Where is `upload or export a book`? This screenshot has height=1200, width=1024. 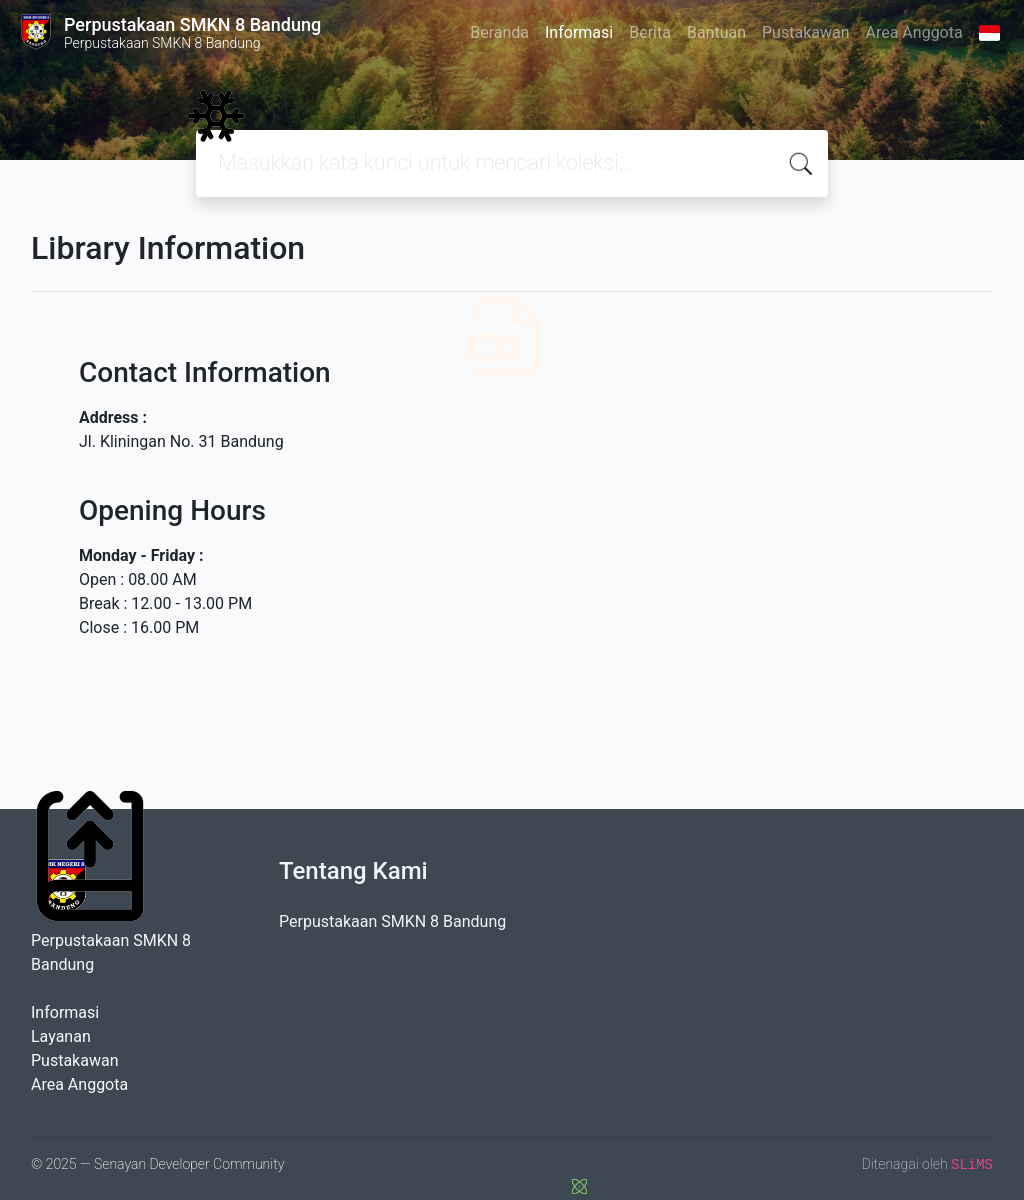 upload or export a book is located at coordinates (90, 856).